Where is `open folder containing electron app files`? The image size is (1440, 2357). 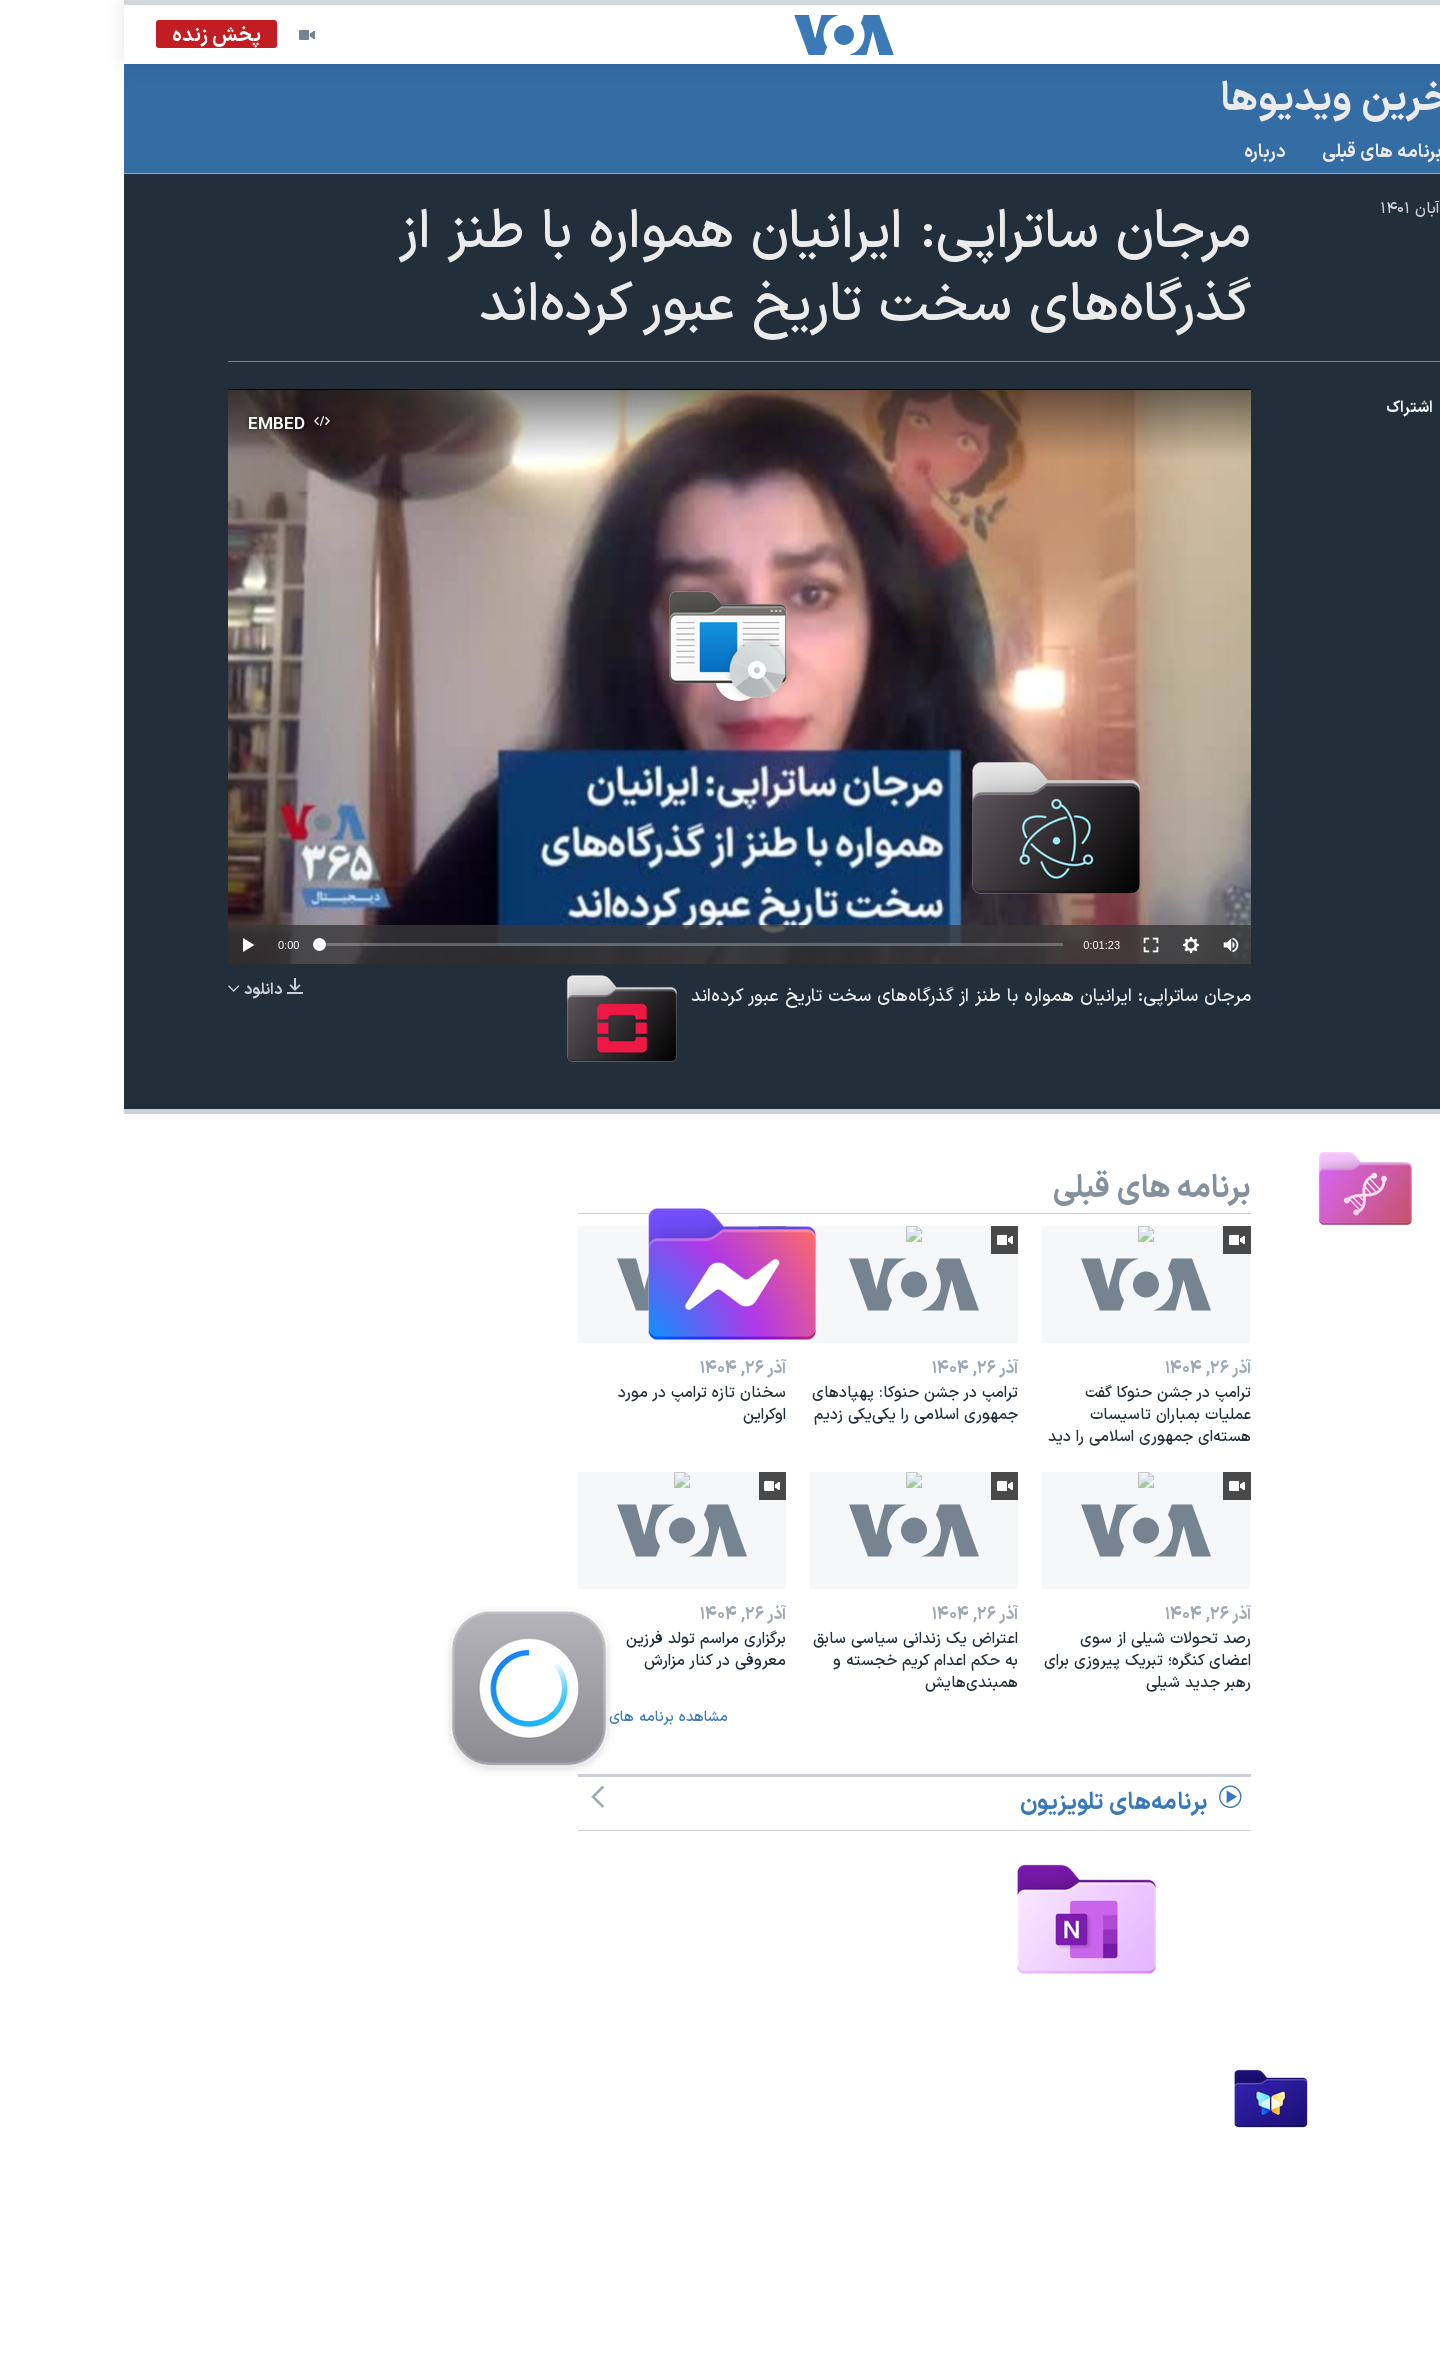
open folder containing electron app files is located at coordinates (1055, 832).